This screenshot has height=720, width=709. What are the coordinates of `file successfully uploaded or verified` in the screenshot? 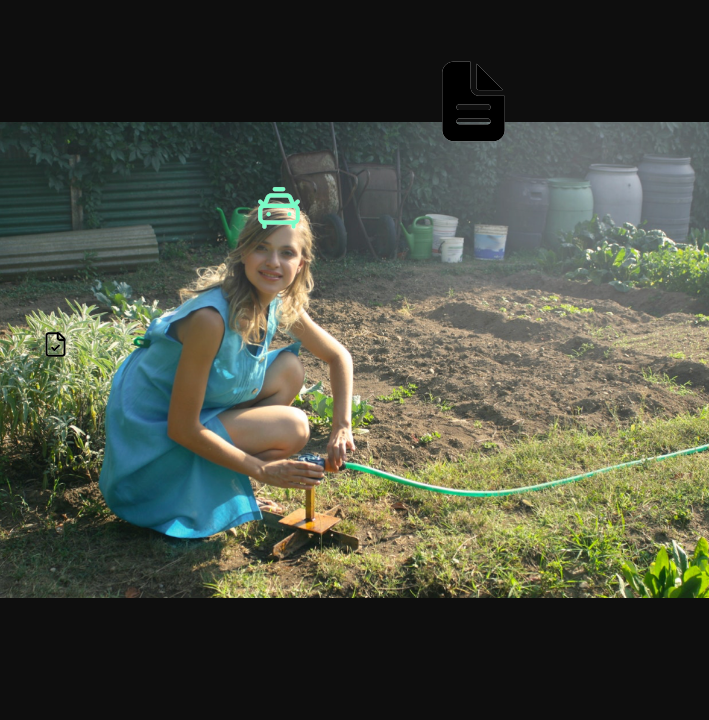 It's located at (55, 344).